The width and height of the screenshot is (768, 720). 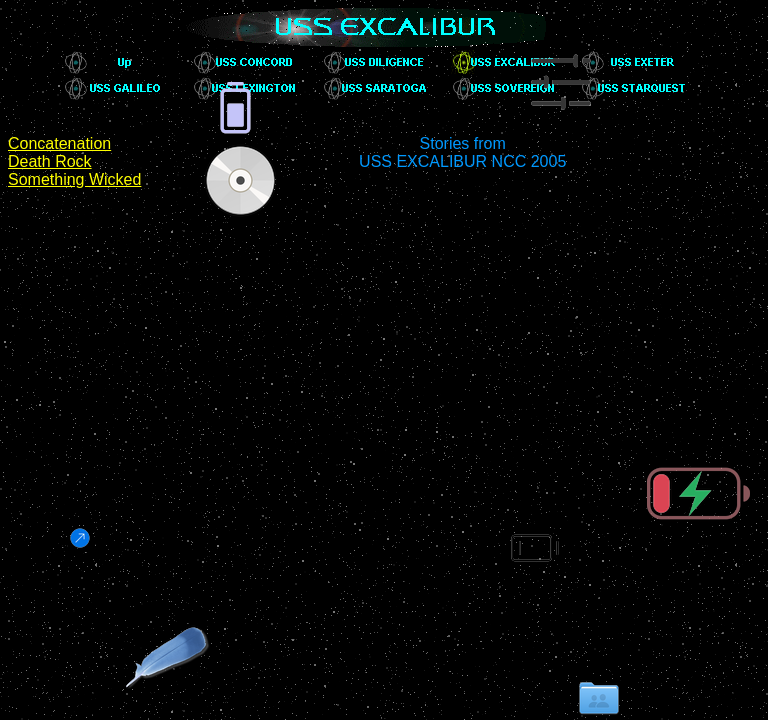 What do you see at coordinates (599, 698) in the screenshot?
I see `open the servers folder` at bounding box center [599, 698].